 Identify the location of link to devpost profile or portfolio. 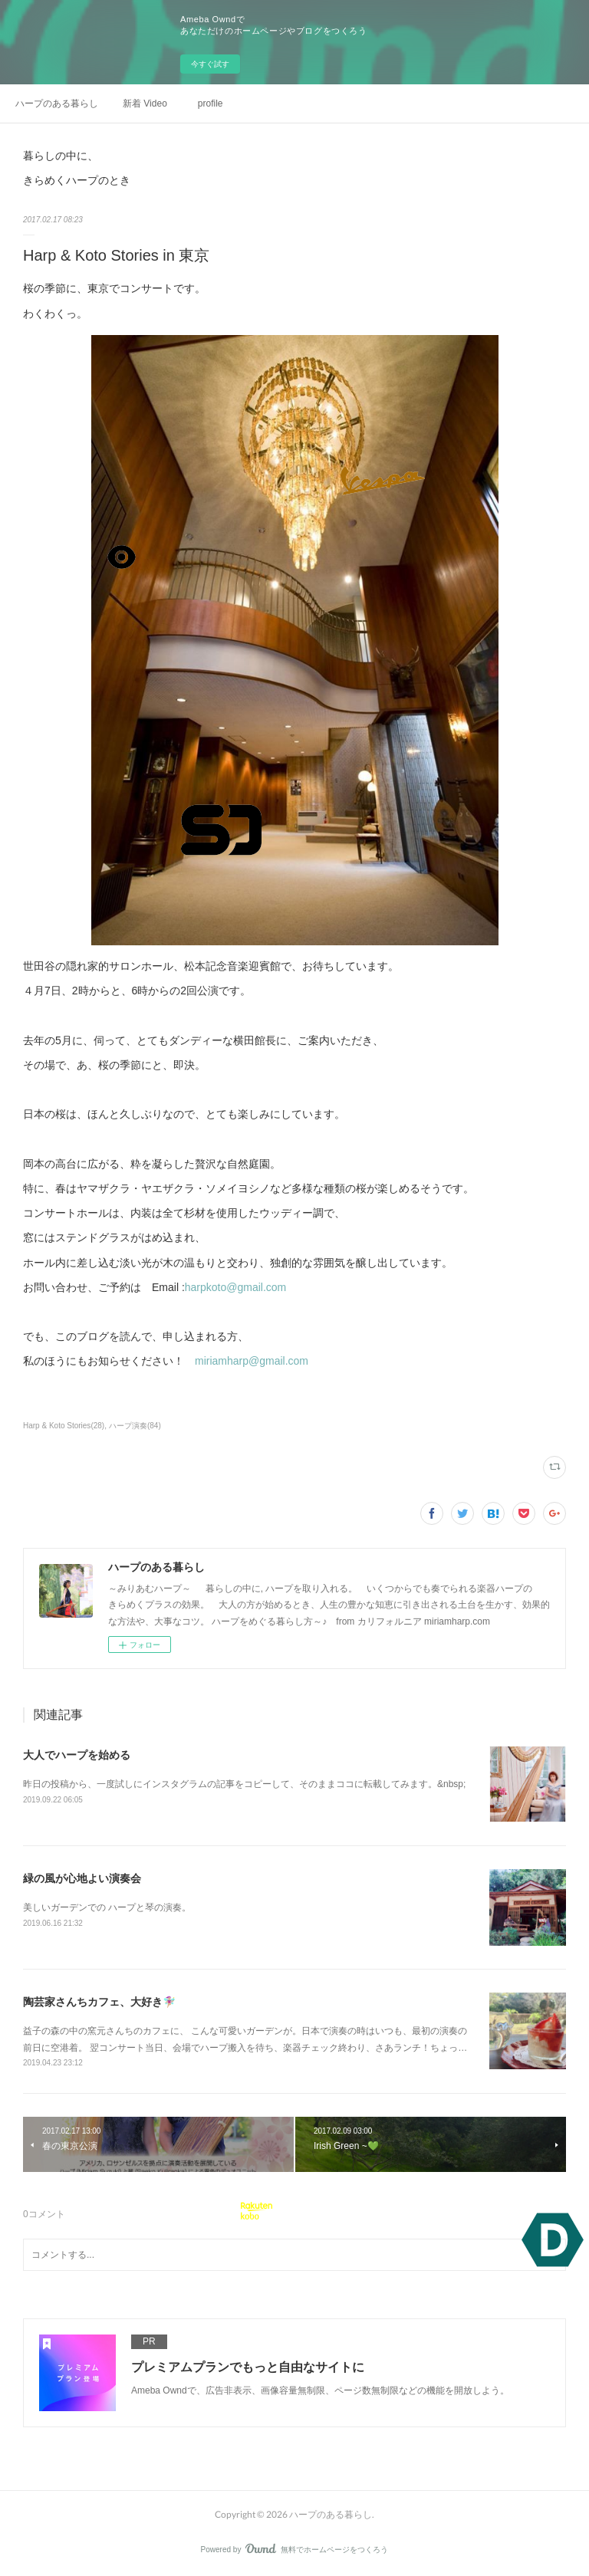
(552, 2239).